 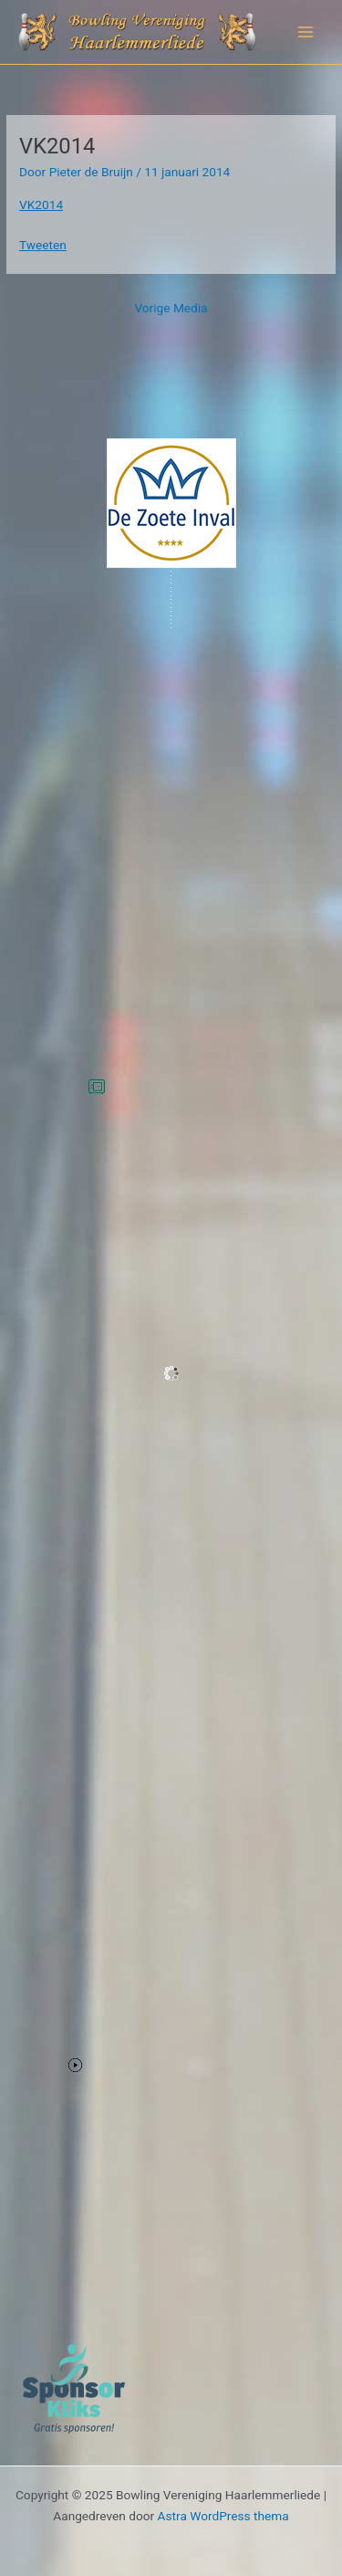 What do you see at coordinates (97, 1088) in the screenshot?
I see `access fiscal host settings` at bounding box center [97, 1088].